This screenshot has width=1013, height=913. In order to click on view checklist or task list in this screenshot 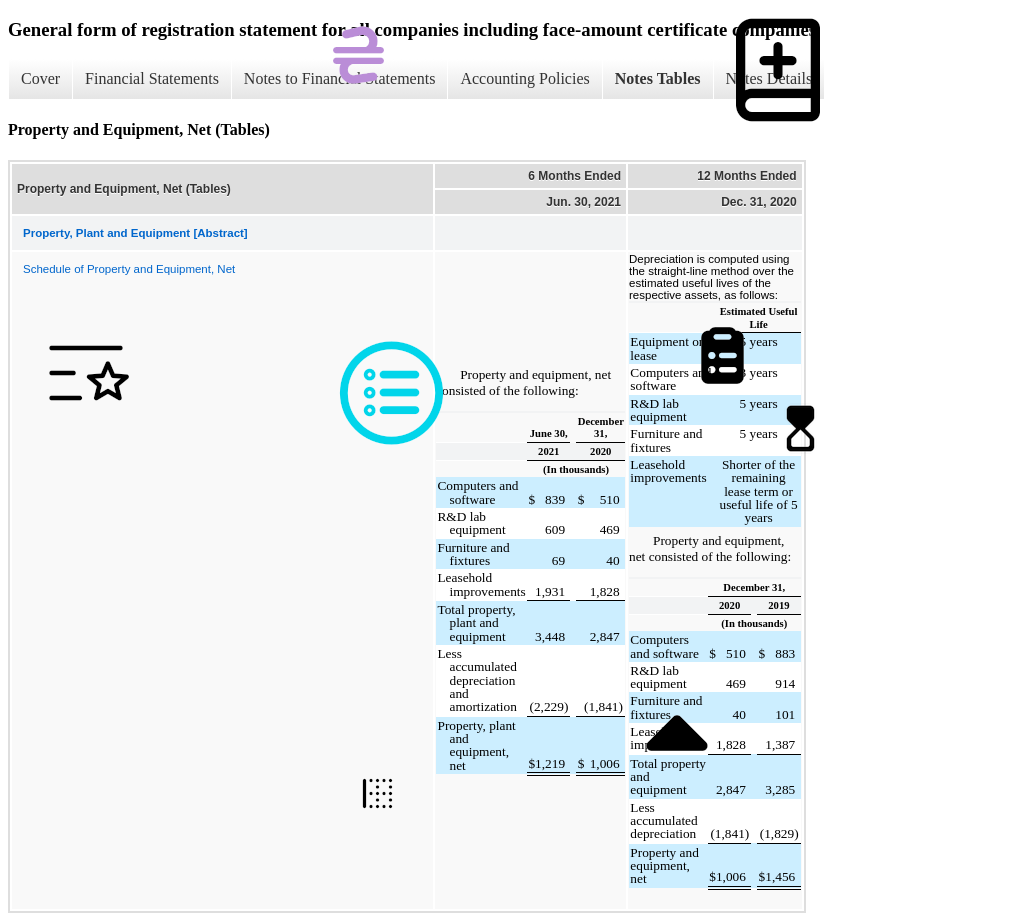, I will do `click(722, 355)`.